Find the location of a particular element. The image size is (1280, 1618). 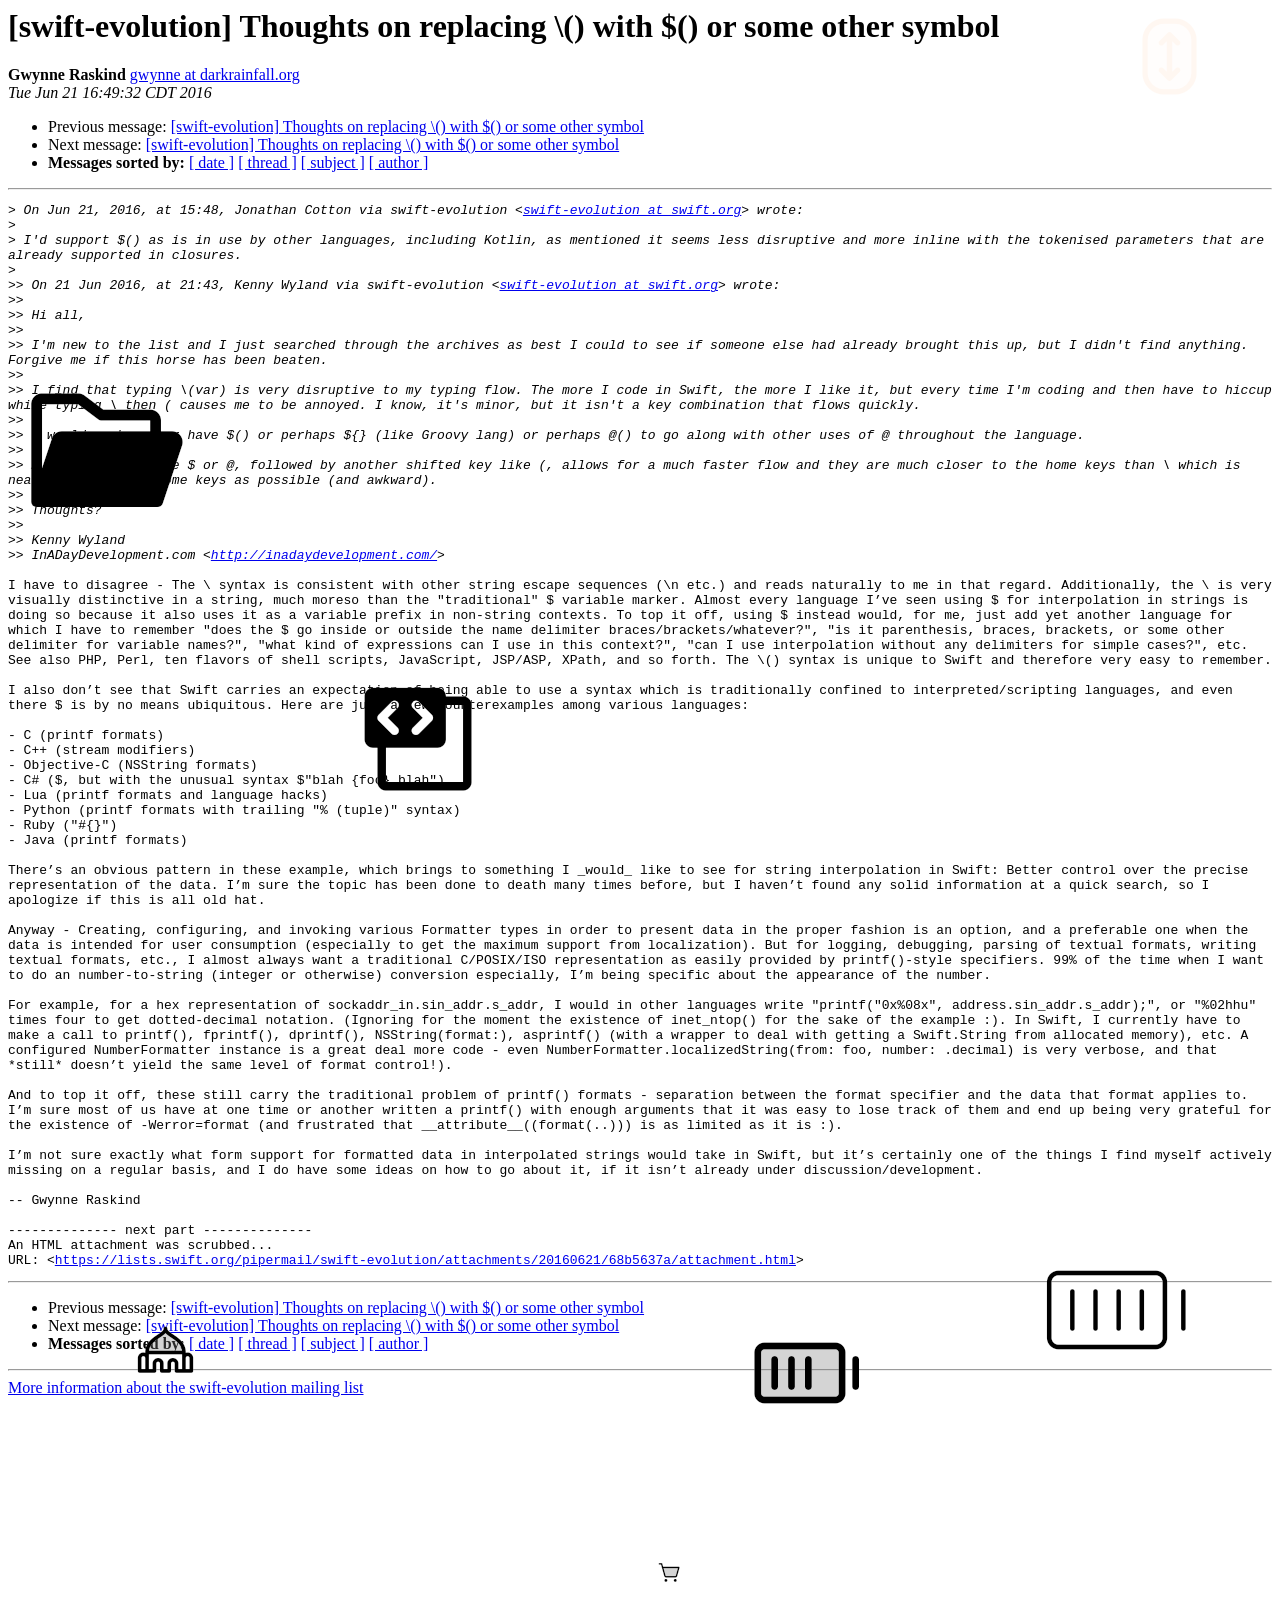

indicates battery is fully charged is located at coordinates (1114, 1310).